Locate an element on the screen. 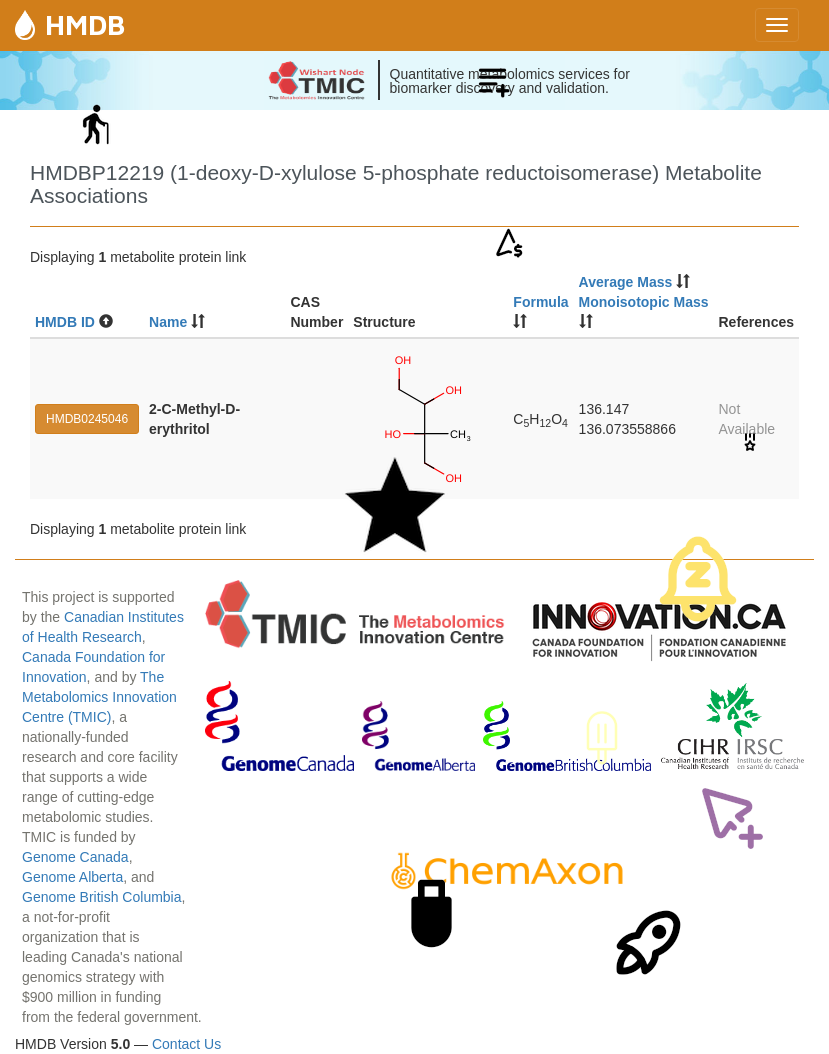  accessibility options for elderly users is located at coordinates (94, 124).